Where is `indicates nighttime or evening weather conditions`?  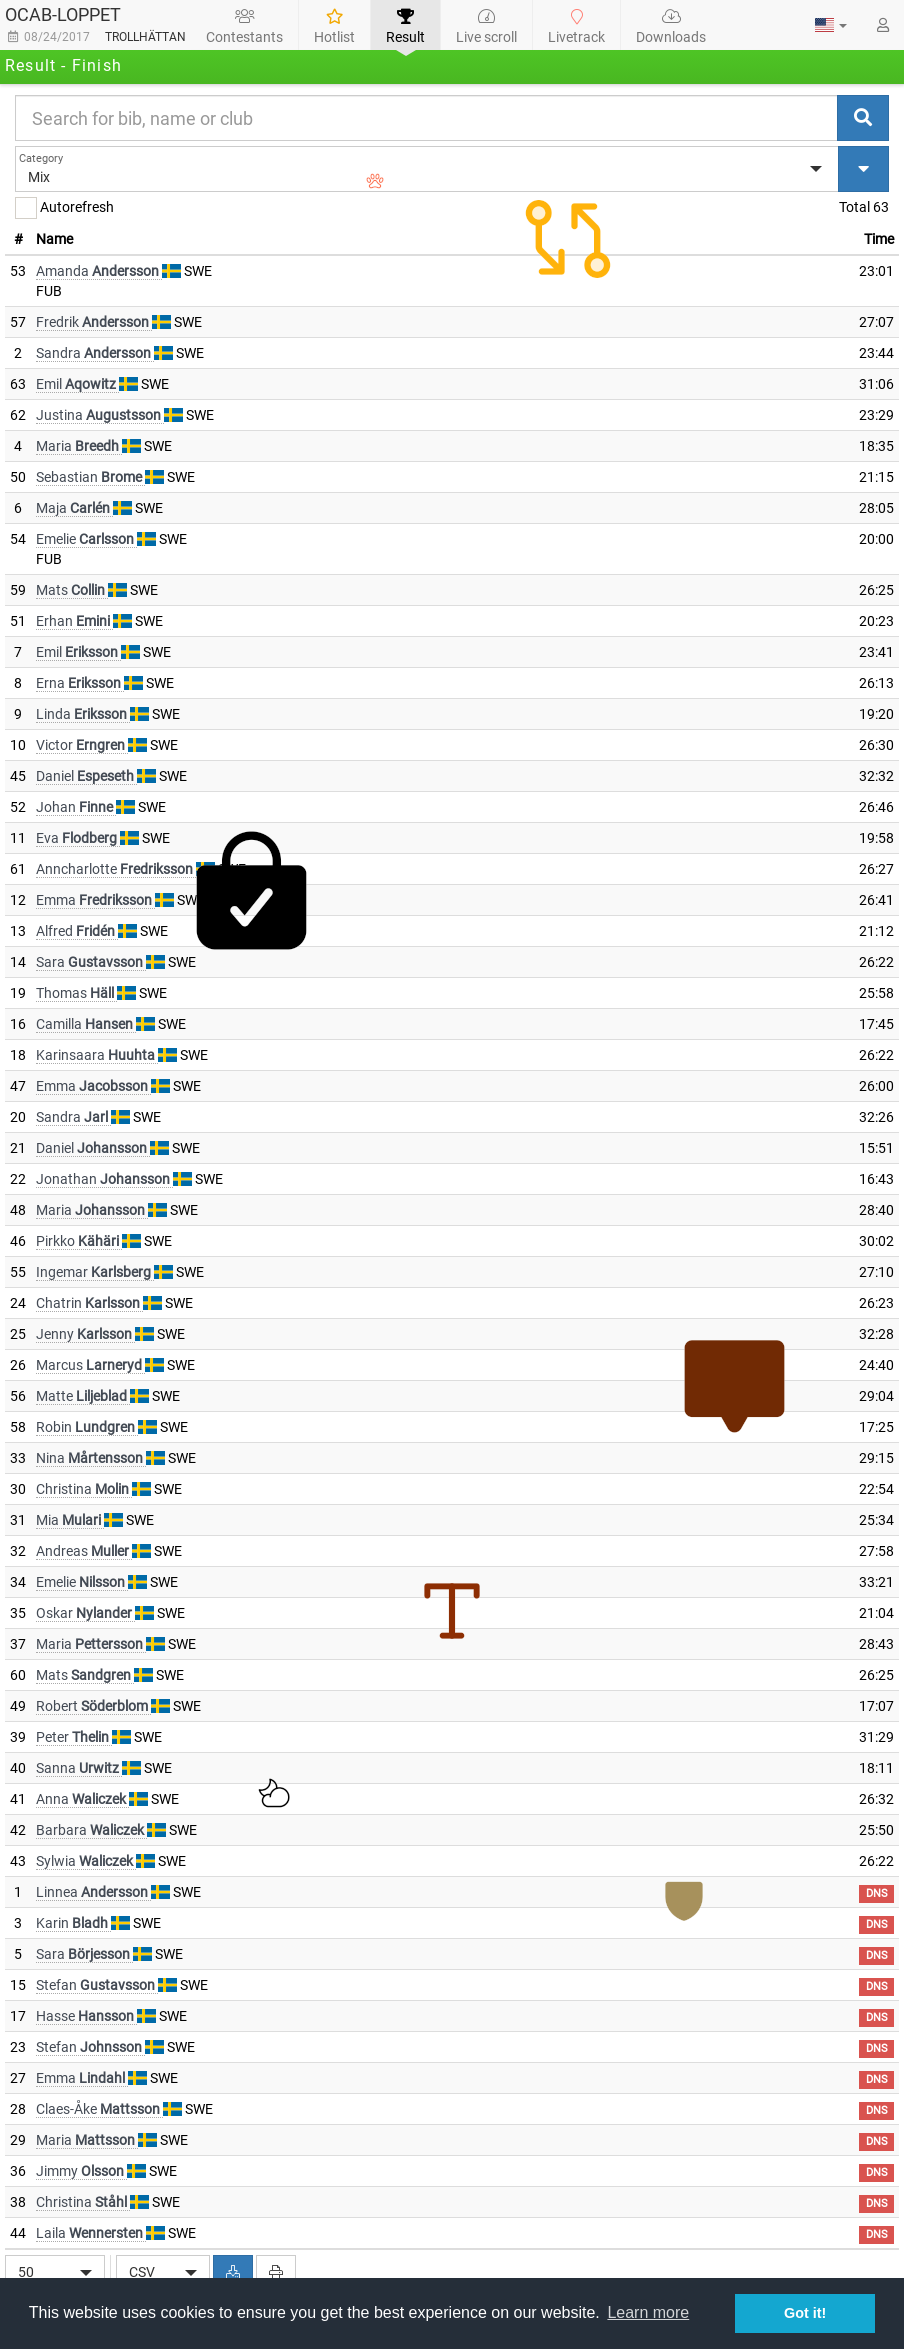
indicates nighttime or evening weather conditions is located at coordinates (273, 1794).